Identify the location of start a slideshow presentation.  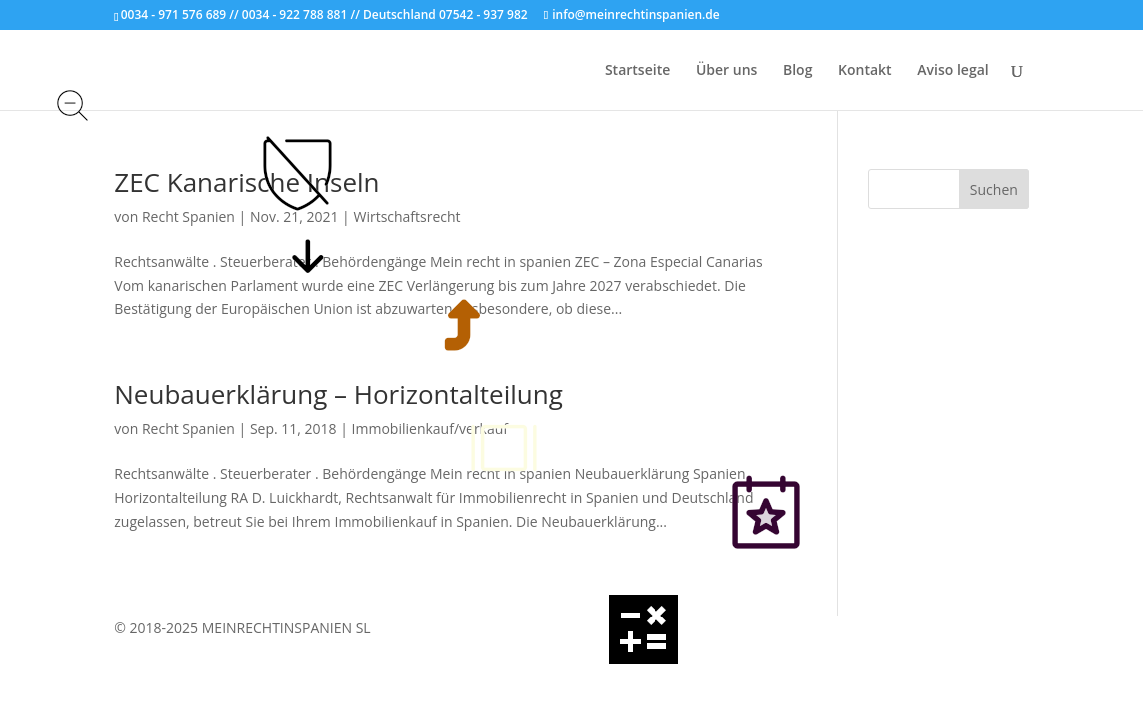
(504, 448).